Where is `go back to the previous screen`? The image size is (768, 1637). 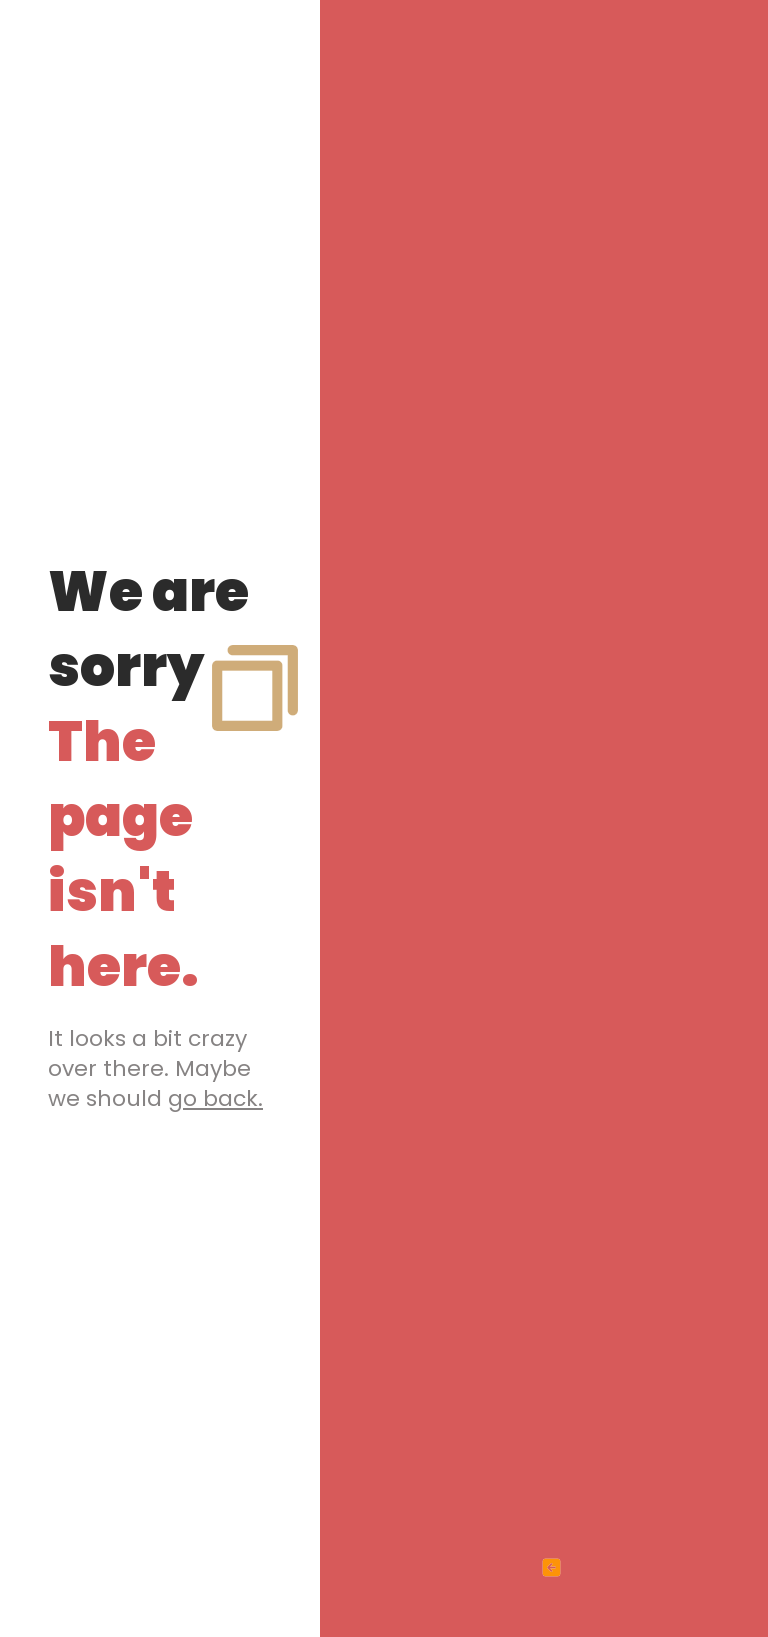 go back to the previous screen is located at coordinates (551, 1567).